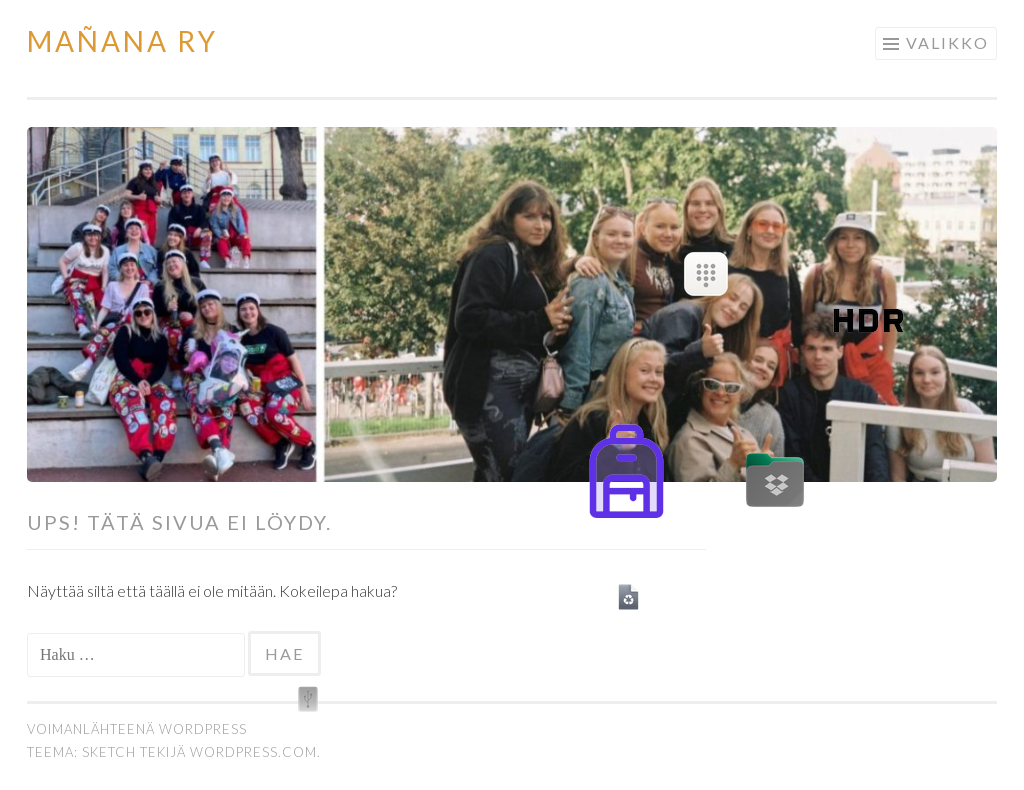 Image resolution: width=1024 pixels, height=790 pixels. Describe the element at coordinates (868, 320) in the screenshot. I see `HDR mode is currently enabled` at that location.